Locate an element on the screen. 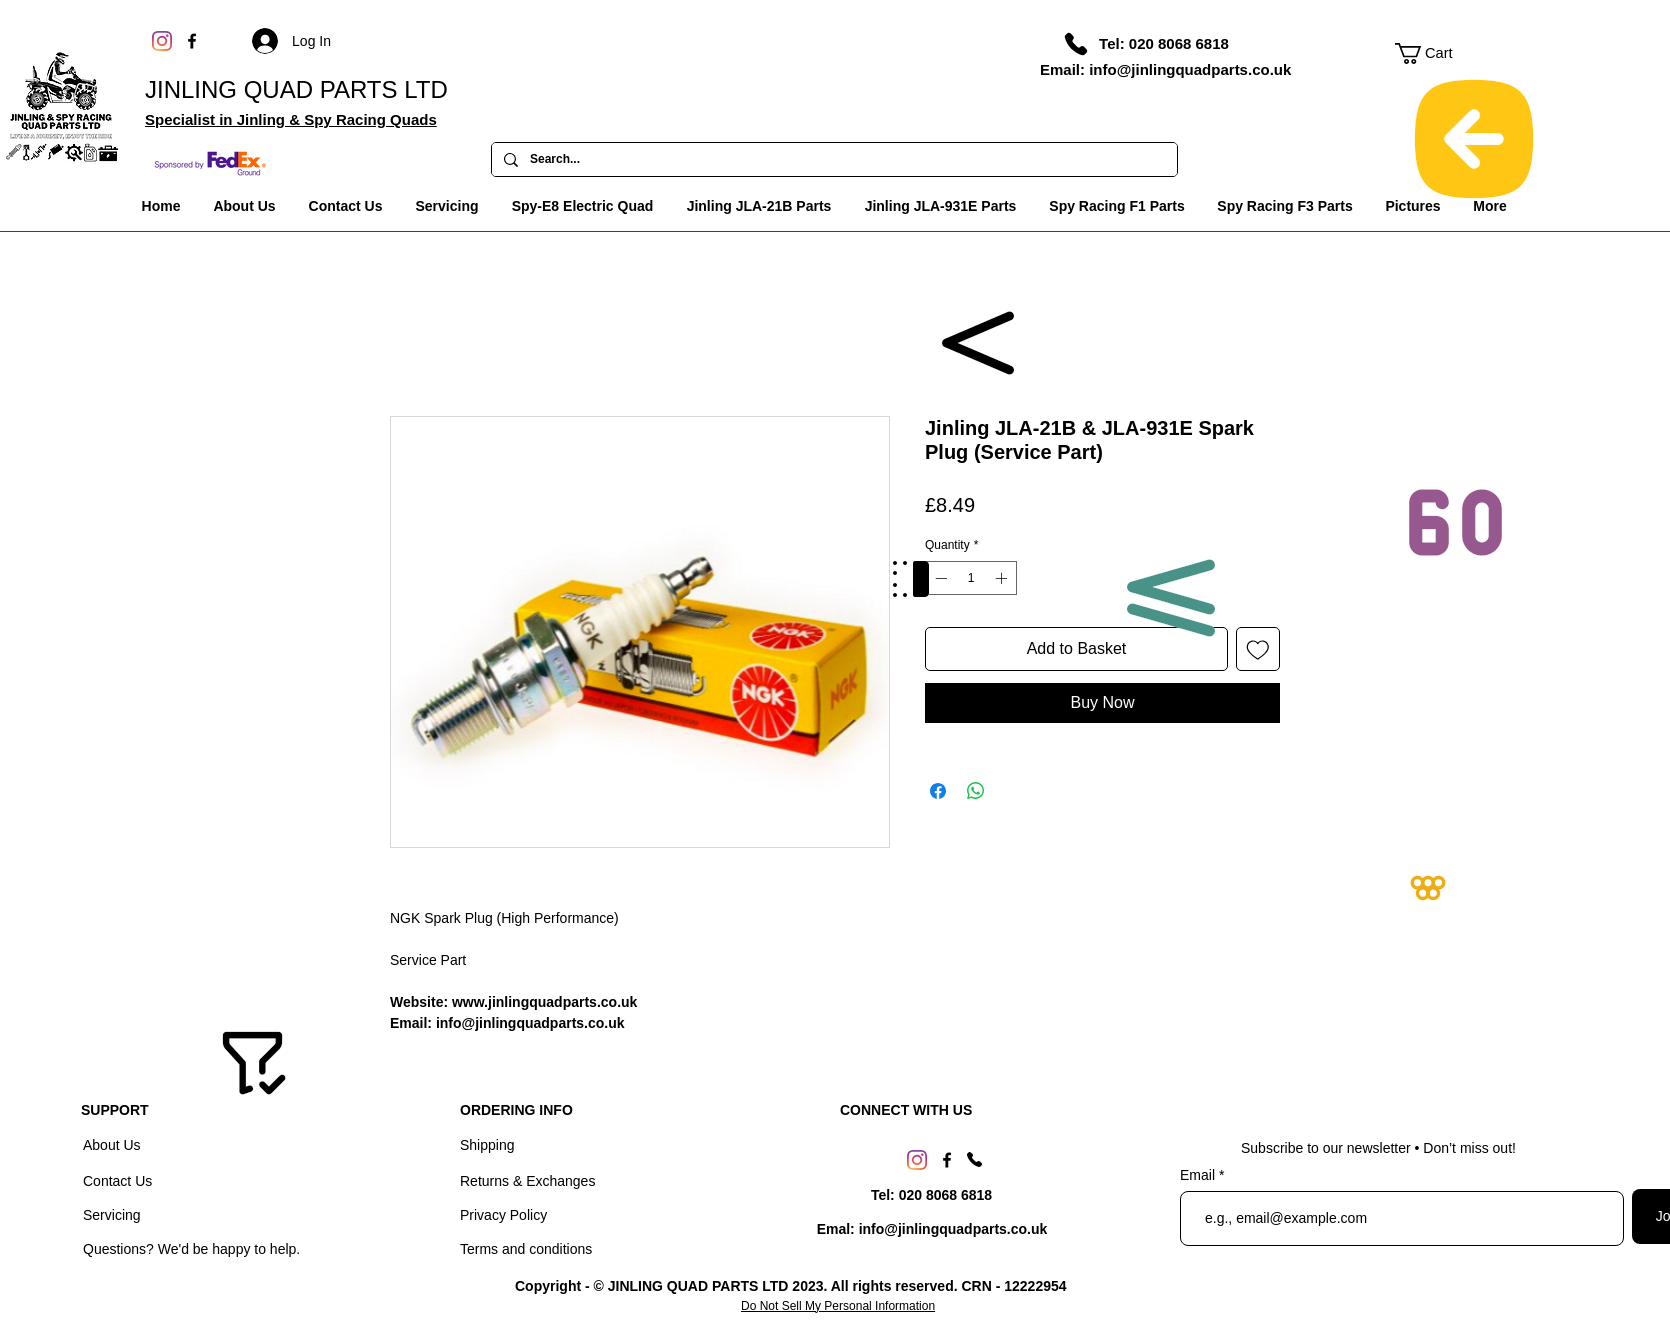  less than or equal to mathematical operator is located at coordinates (1171, 598).